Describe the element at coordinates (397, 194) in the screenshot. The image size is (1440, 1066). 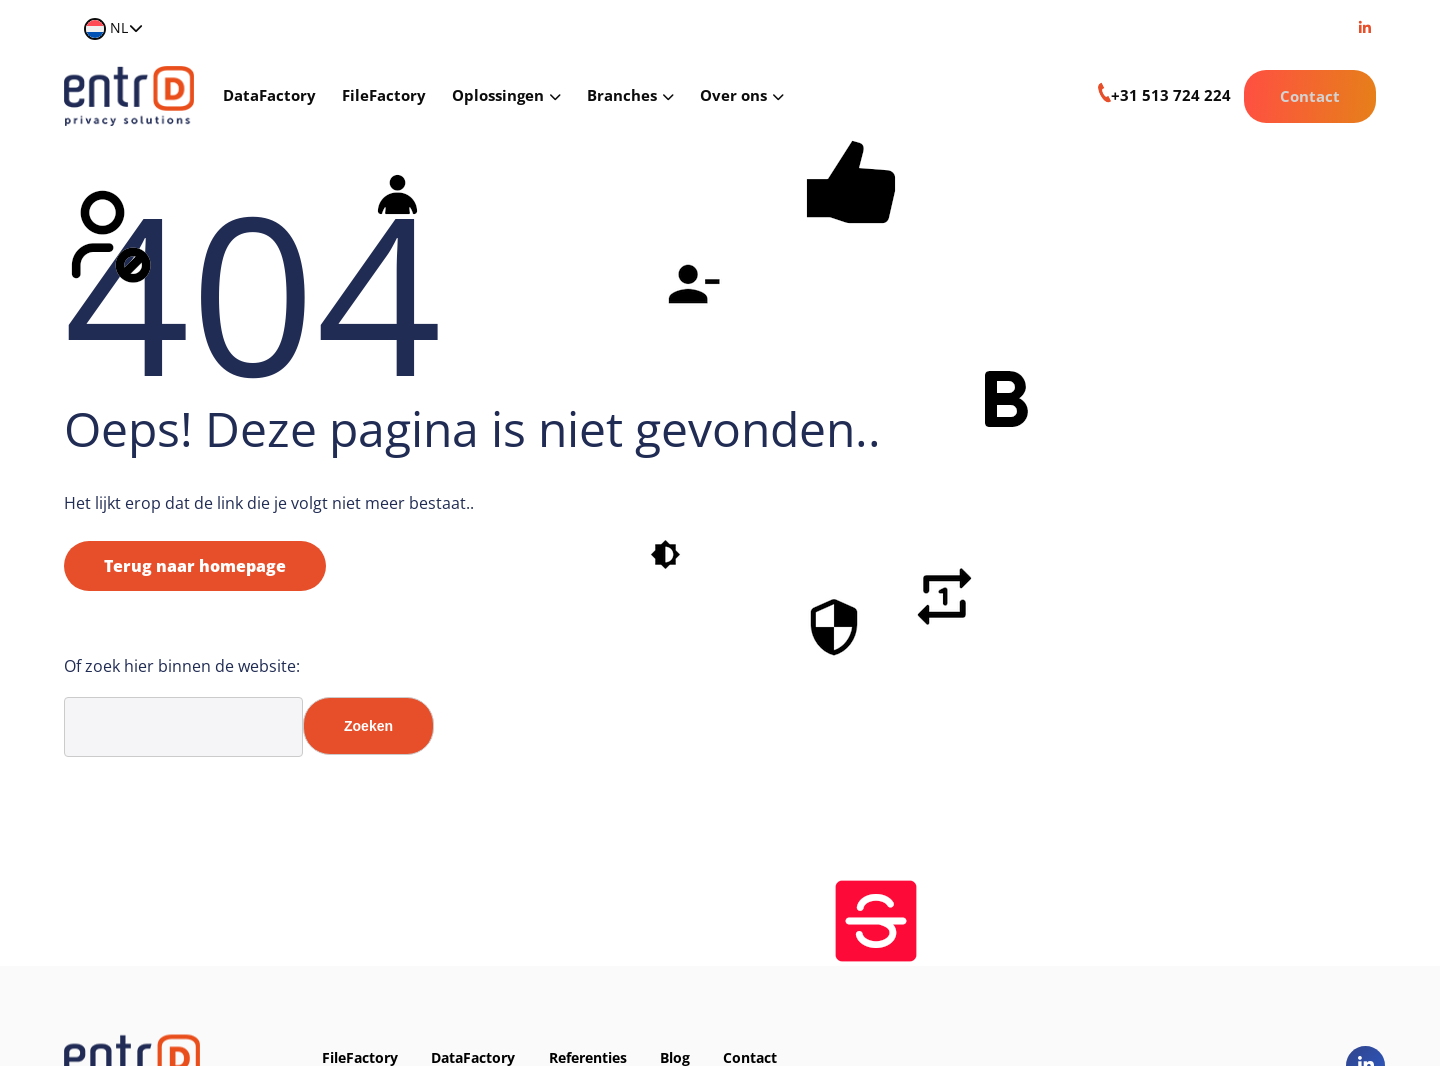
I see `view your profile` at that location.